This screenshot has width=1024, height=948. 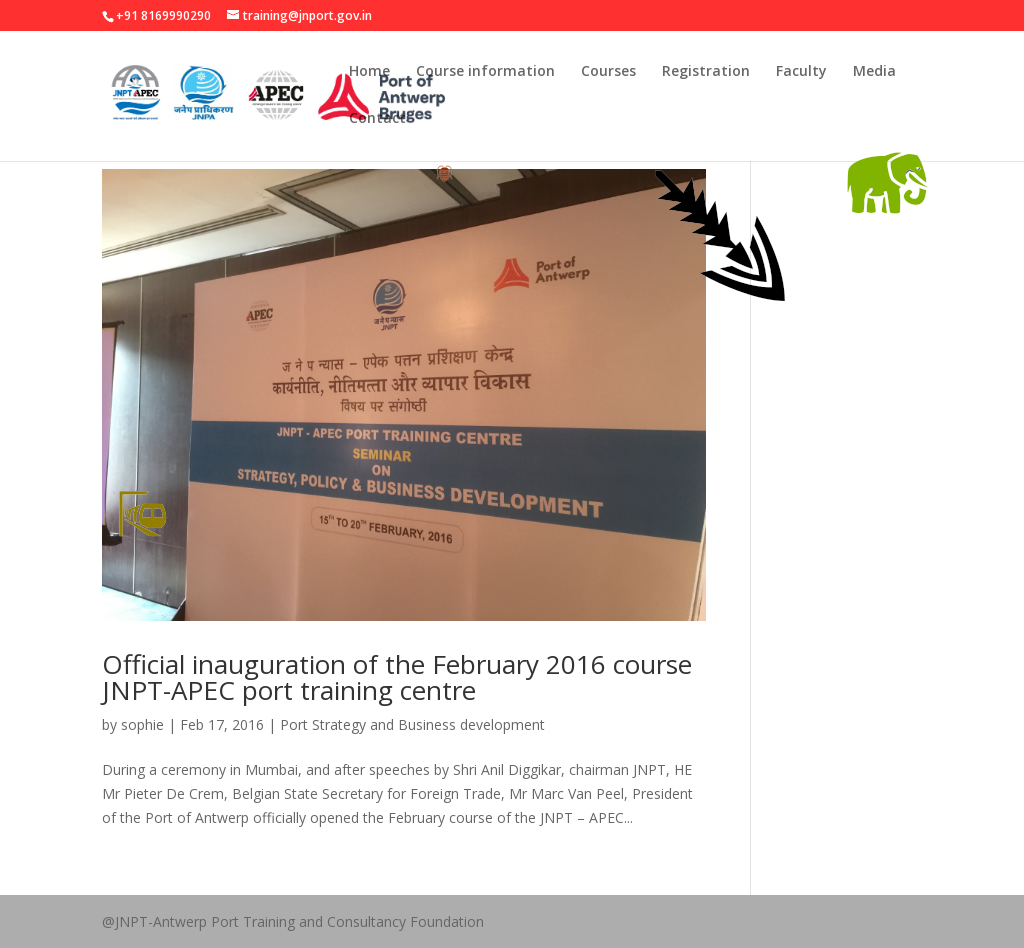 What do you see at coordinates (444, 173) in the screenshot?
I see `trilobite fossil icon for a paleontology or natural history app` at bounding box center [444, 173].